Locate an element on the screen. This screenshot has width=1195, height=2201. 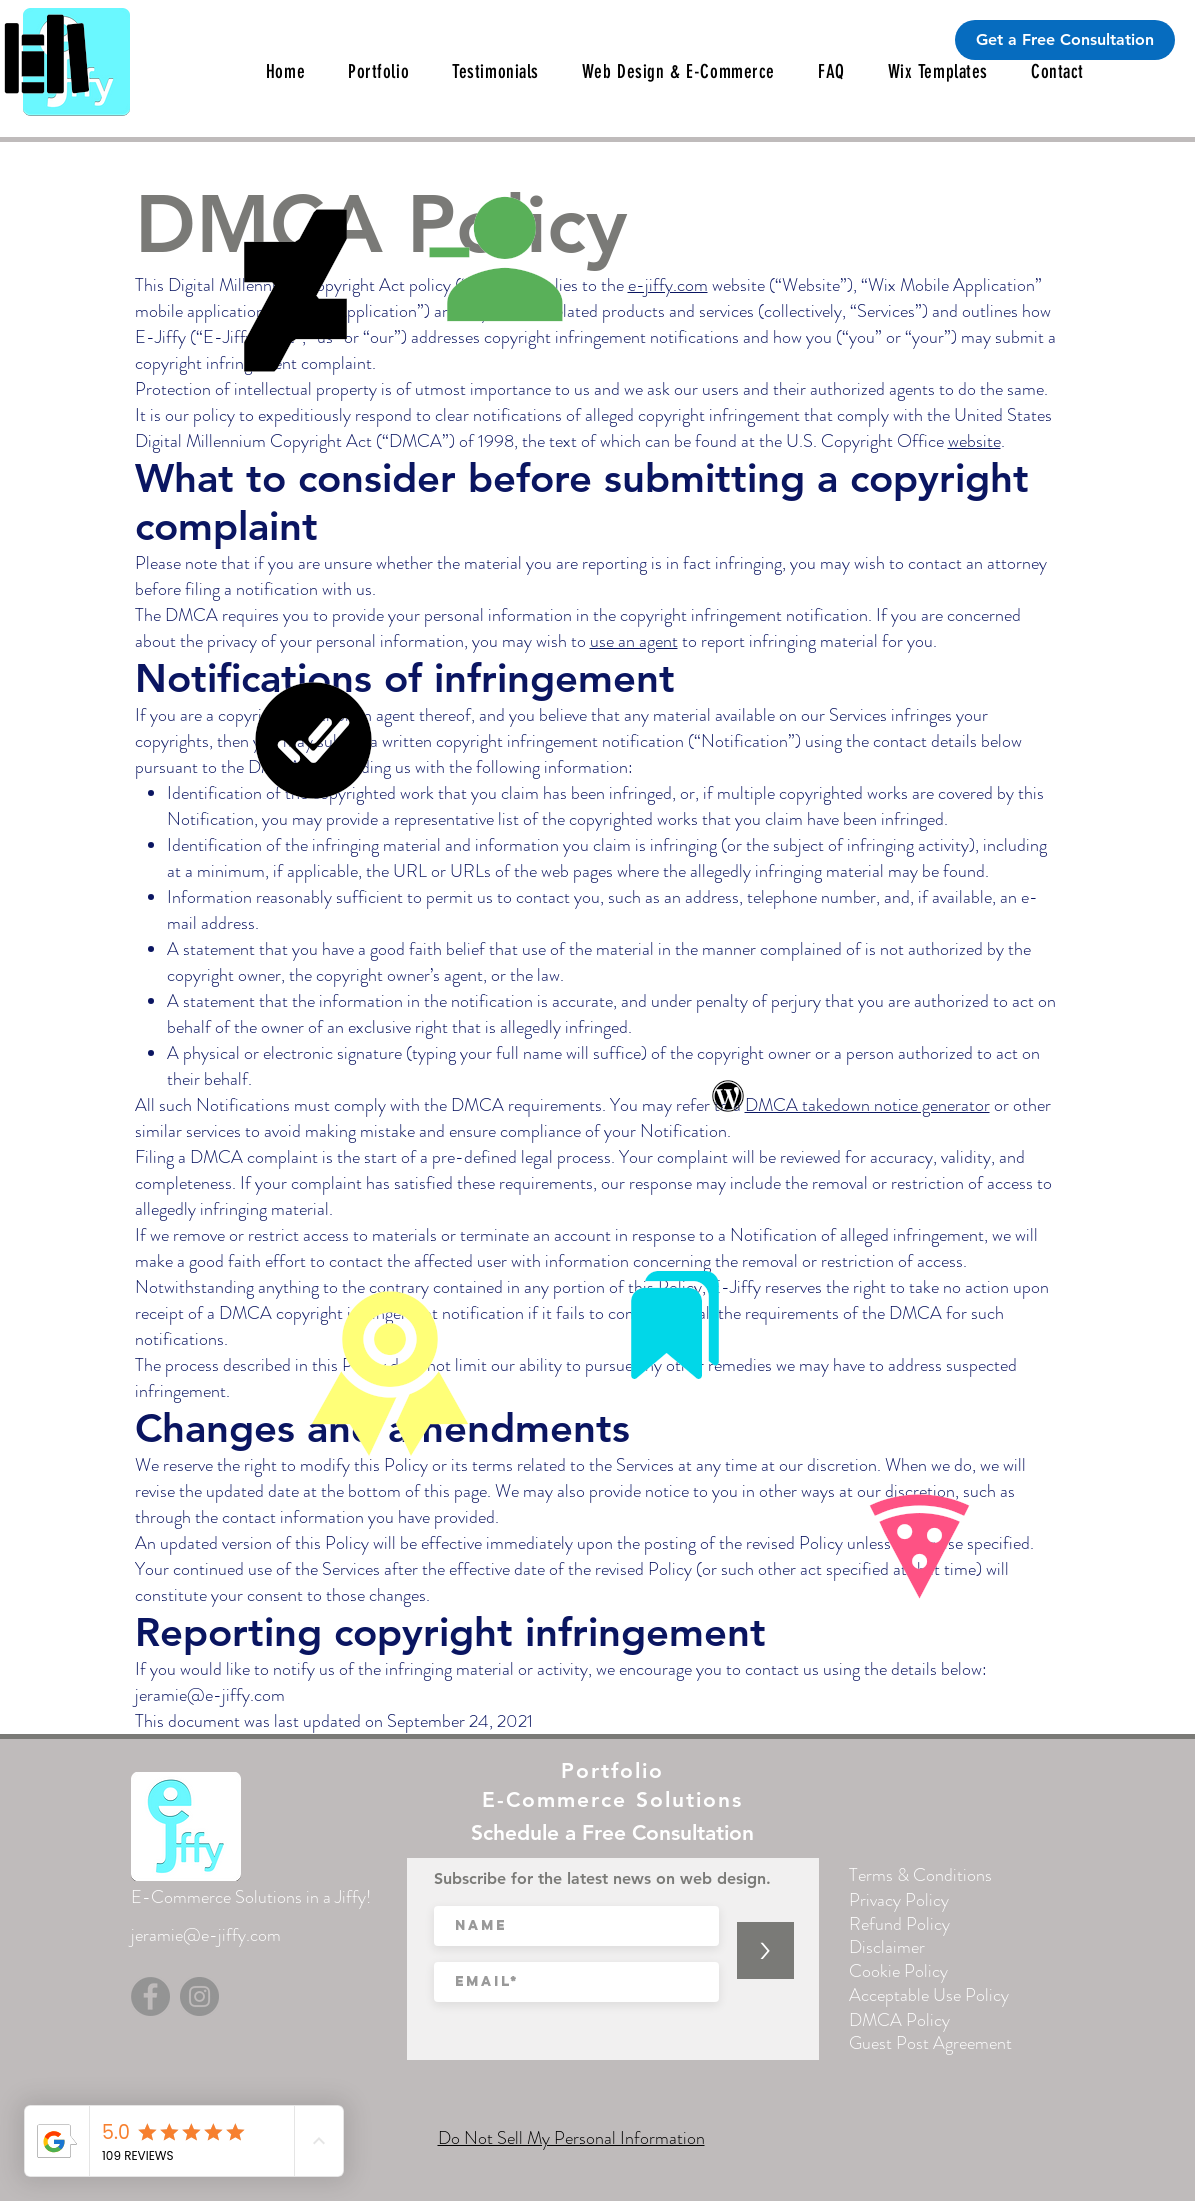
link to WordPress website or blog is located at coordinates (728, 1096).